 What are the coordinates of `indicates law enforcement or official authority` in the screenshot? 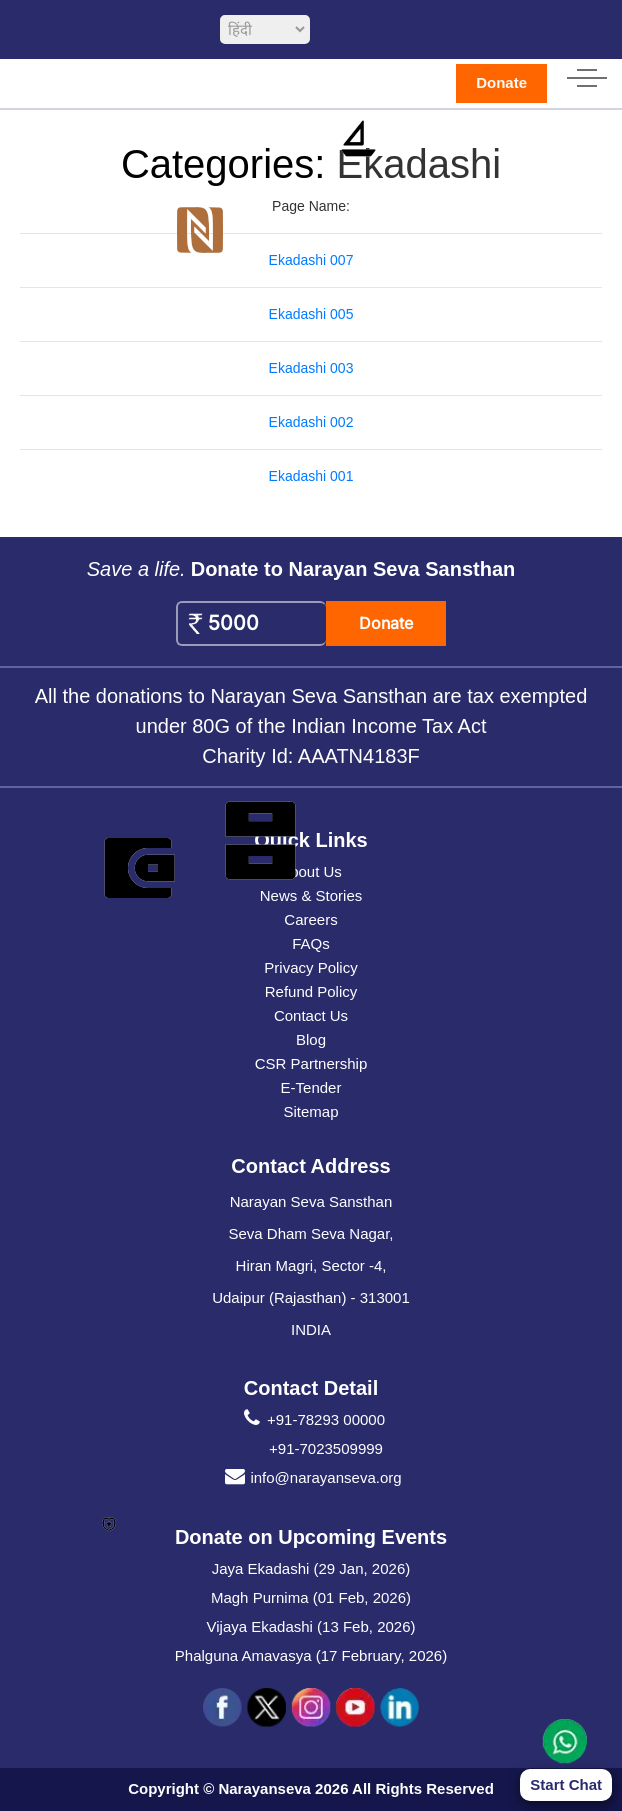 It's located at (109, 1524).